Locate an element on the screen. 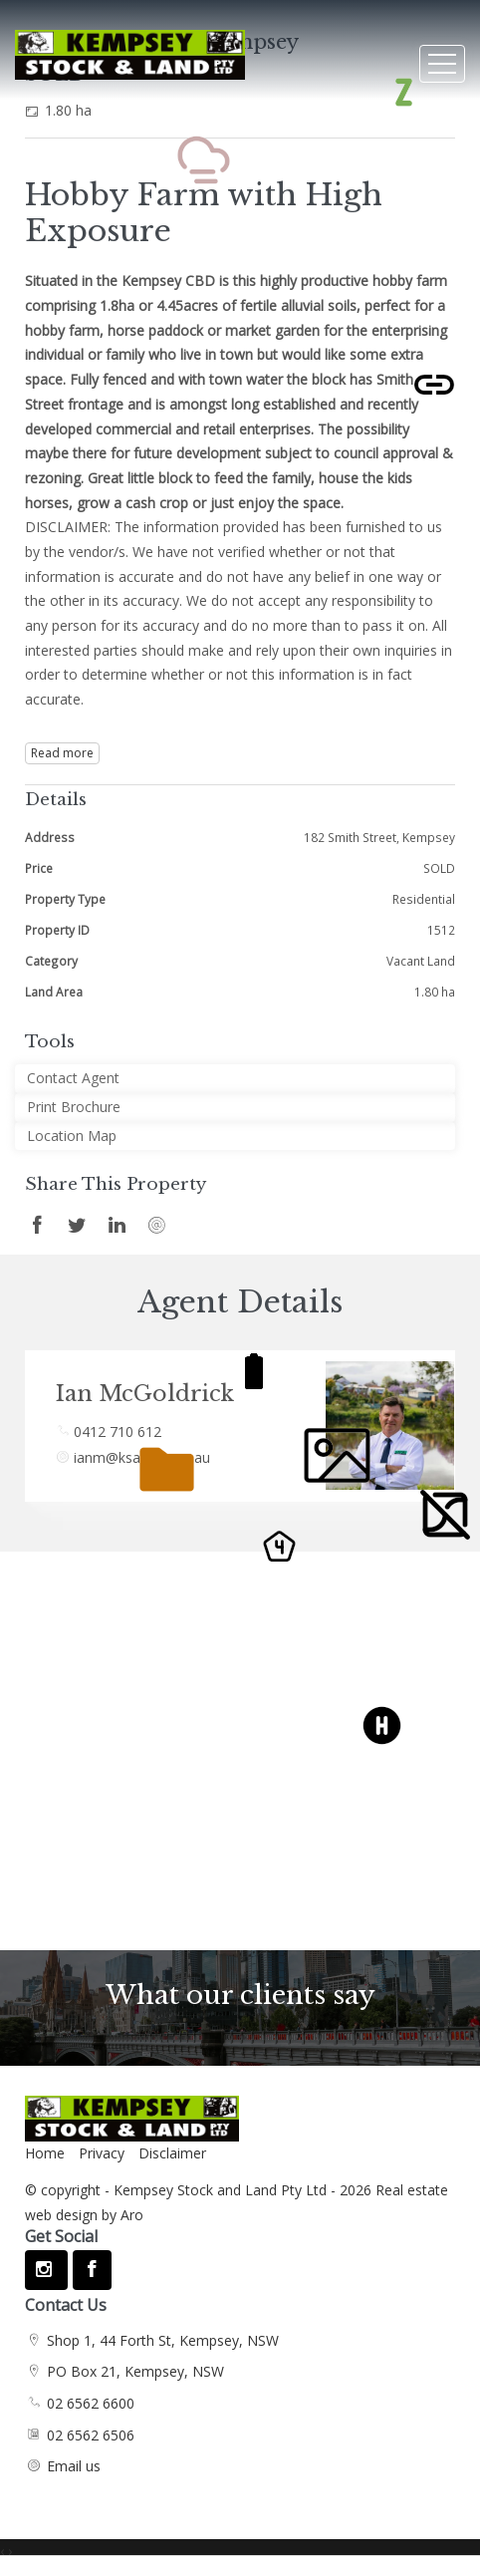 The image size is (480, 2576). disable contrast adjustment is located at coordinates (445, 1515).